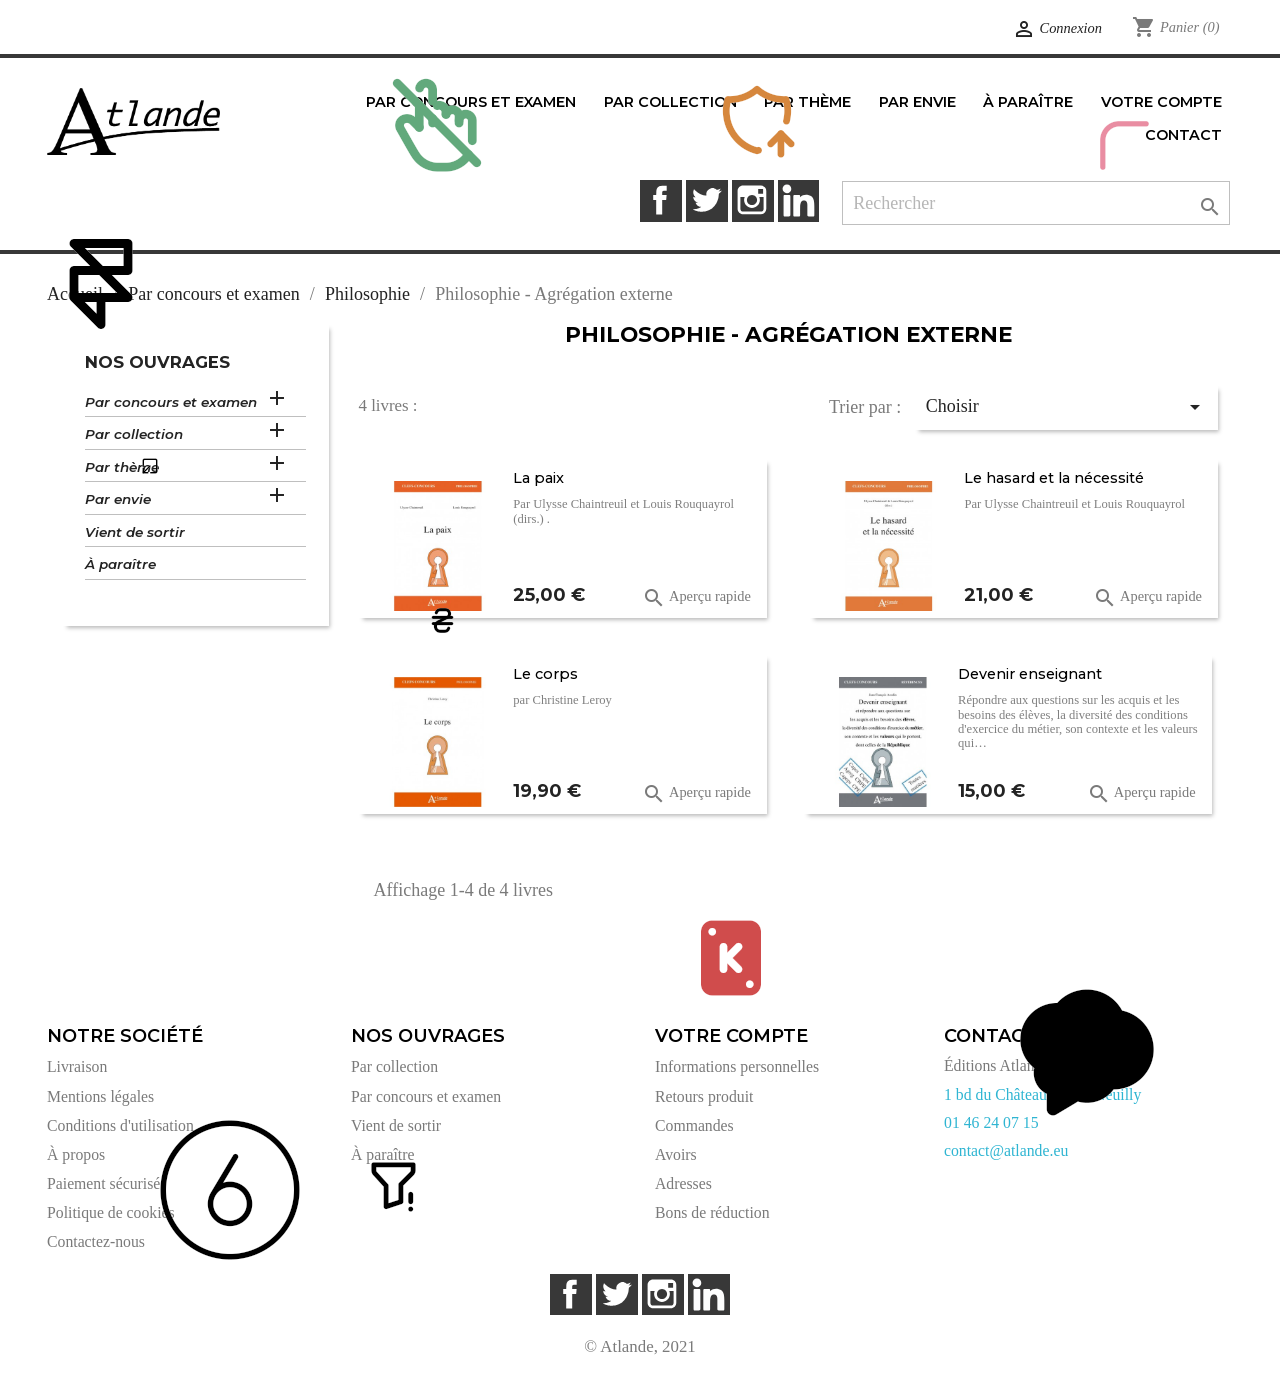 This screenshot has width=1280, height=1376. What do you see at coordinates (393, 1184) in the screenshot?
I see `filter has an issue or warning` at bounding box center [393, 1184].